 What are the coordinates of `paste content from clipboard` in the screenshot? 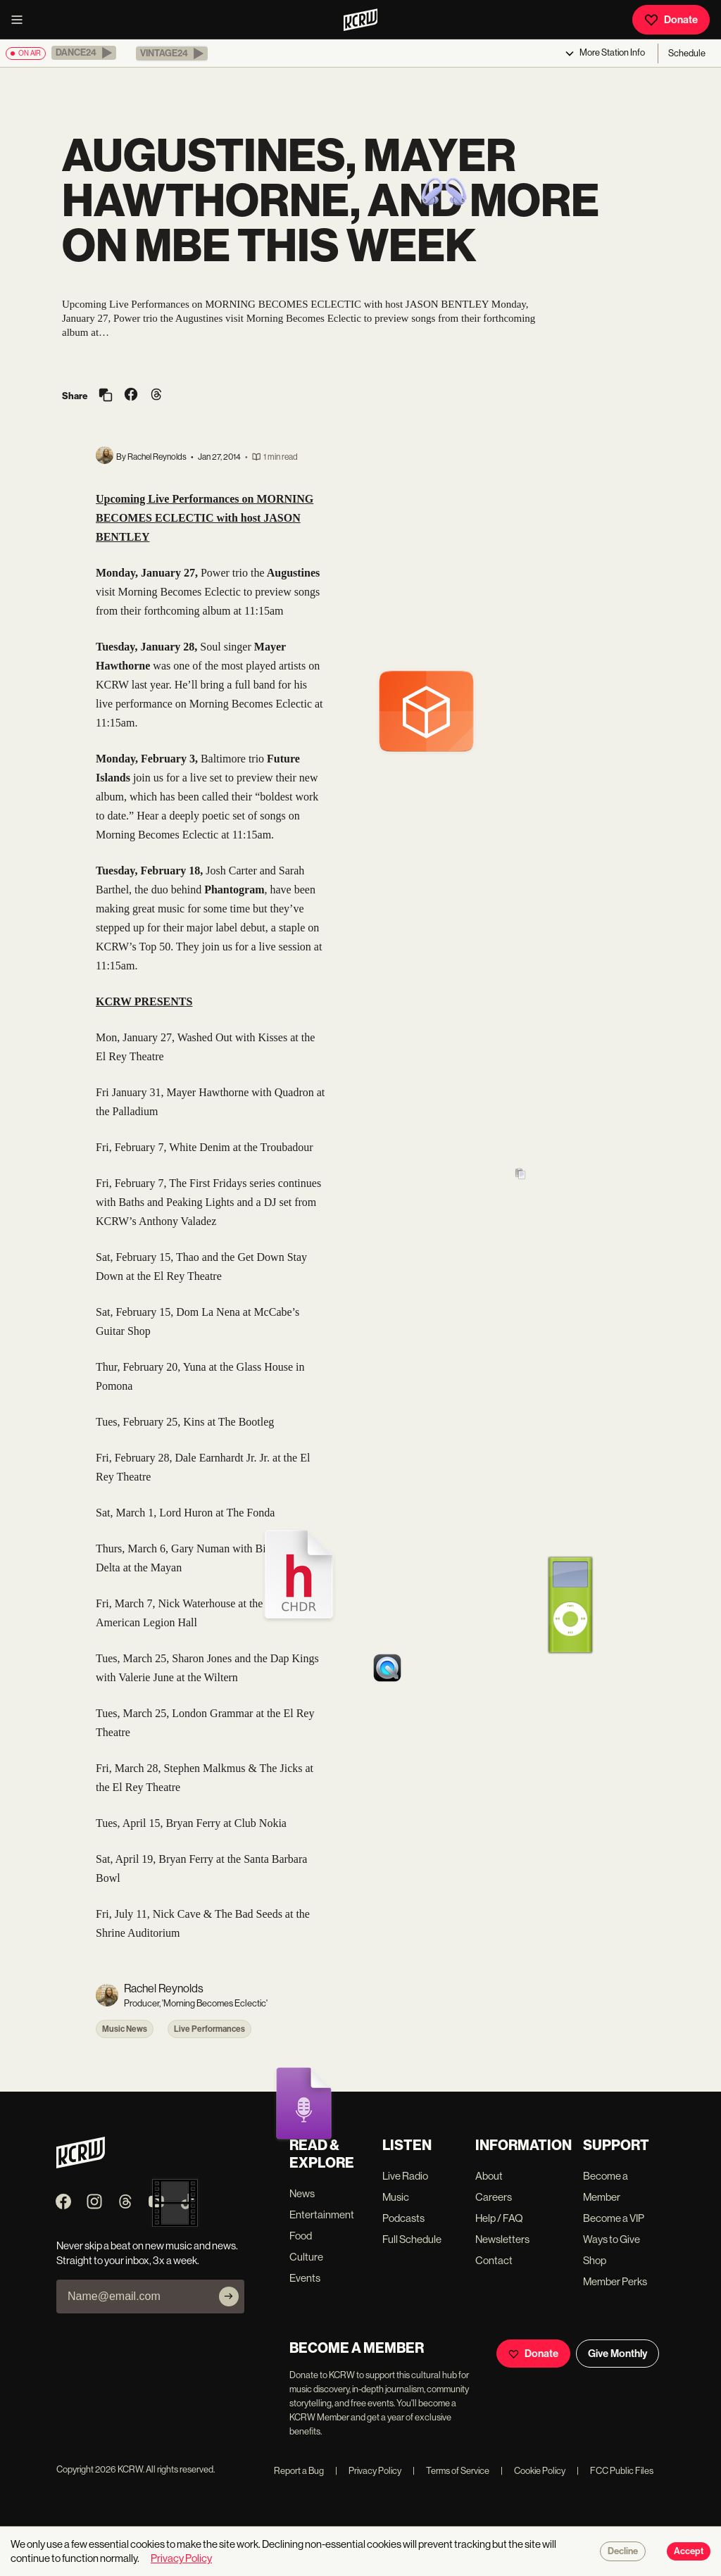 It's located at (520, 1174).